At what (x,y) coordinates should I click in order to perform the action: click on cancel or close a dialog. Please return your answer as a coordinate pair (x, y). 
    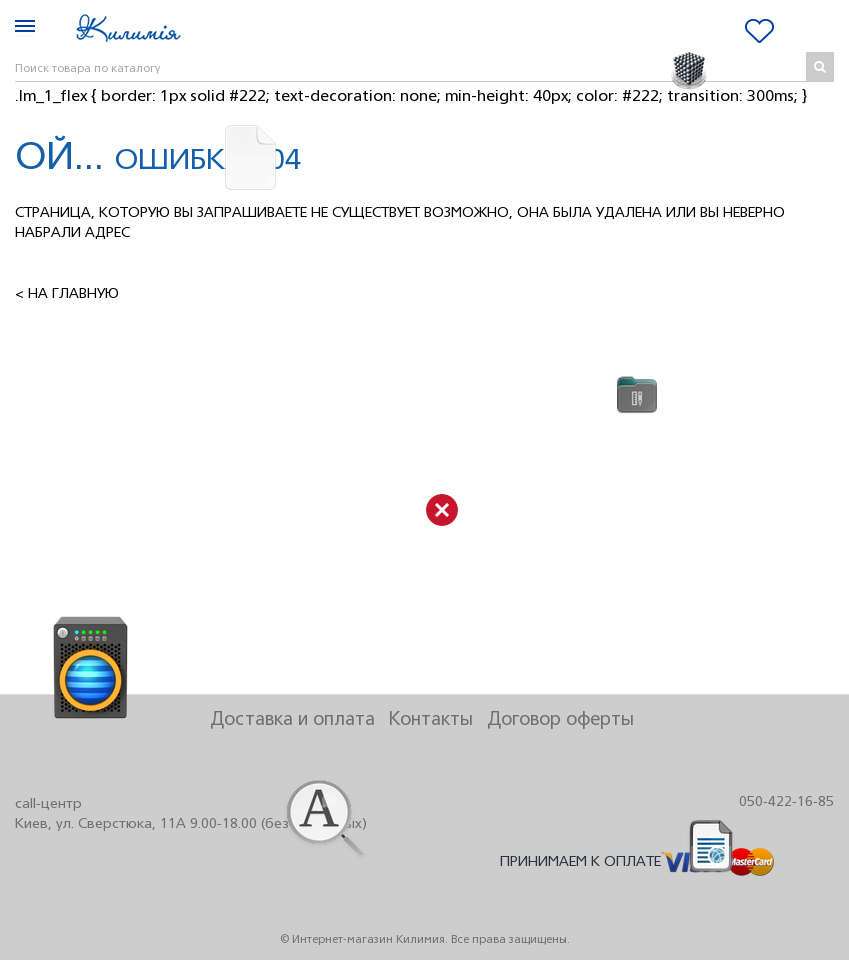
    Looking at the image, I should click on (442, 510).